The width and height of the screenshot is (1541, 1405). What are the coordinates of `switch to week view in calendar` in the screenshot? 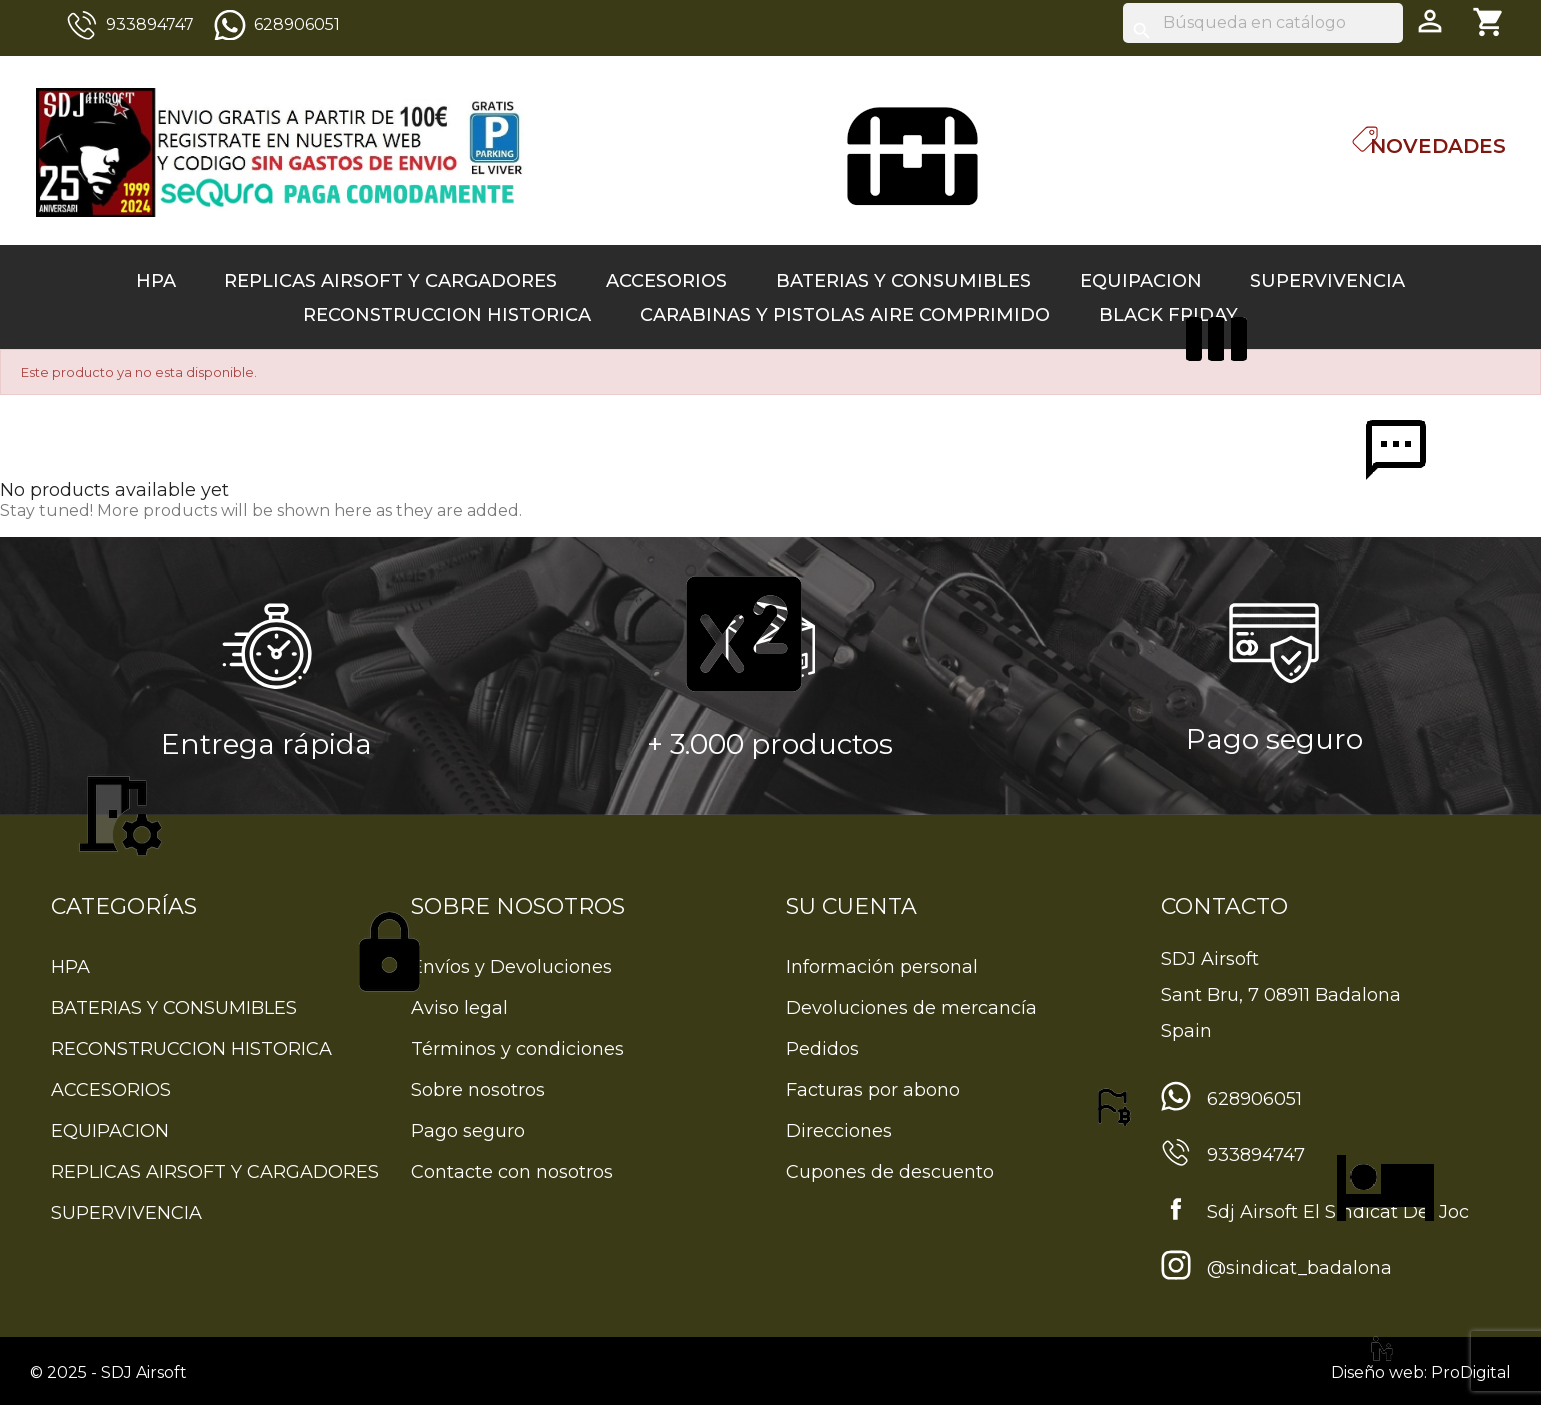 It's located at (1218, 339).